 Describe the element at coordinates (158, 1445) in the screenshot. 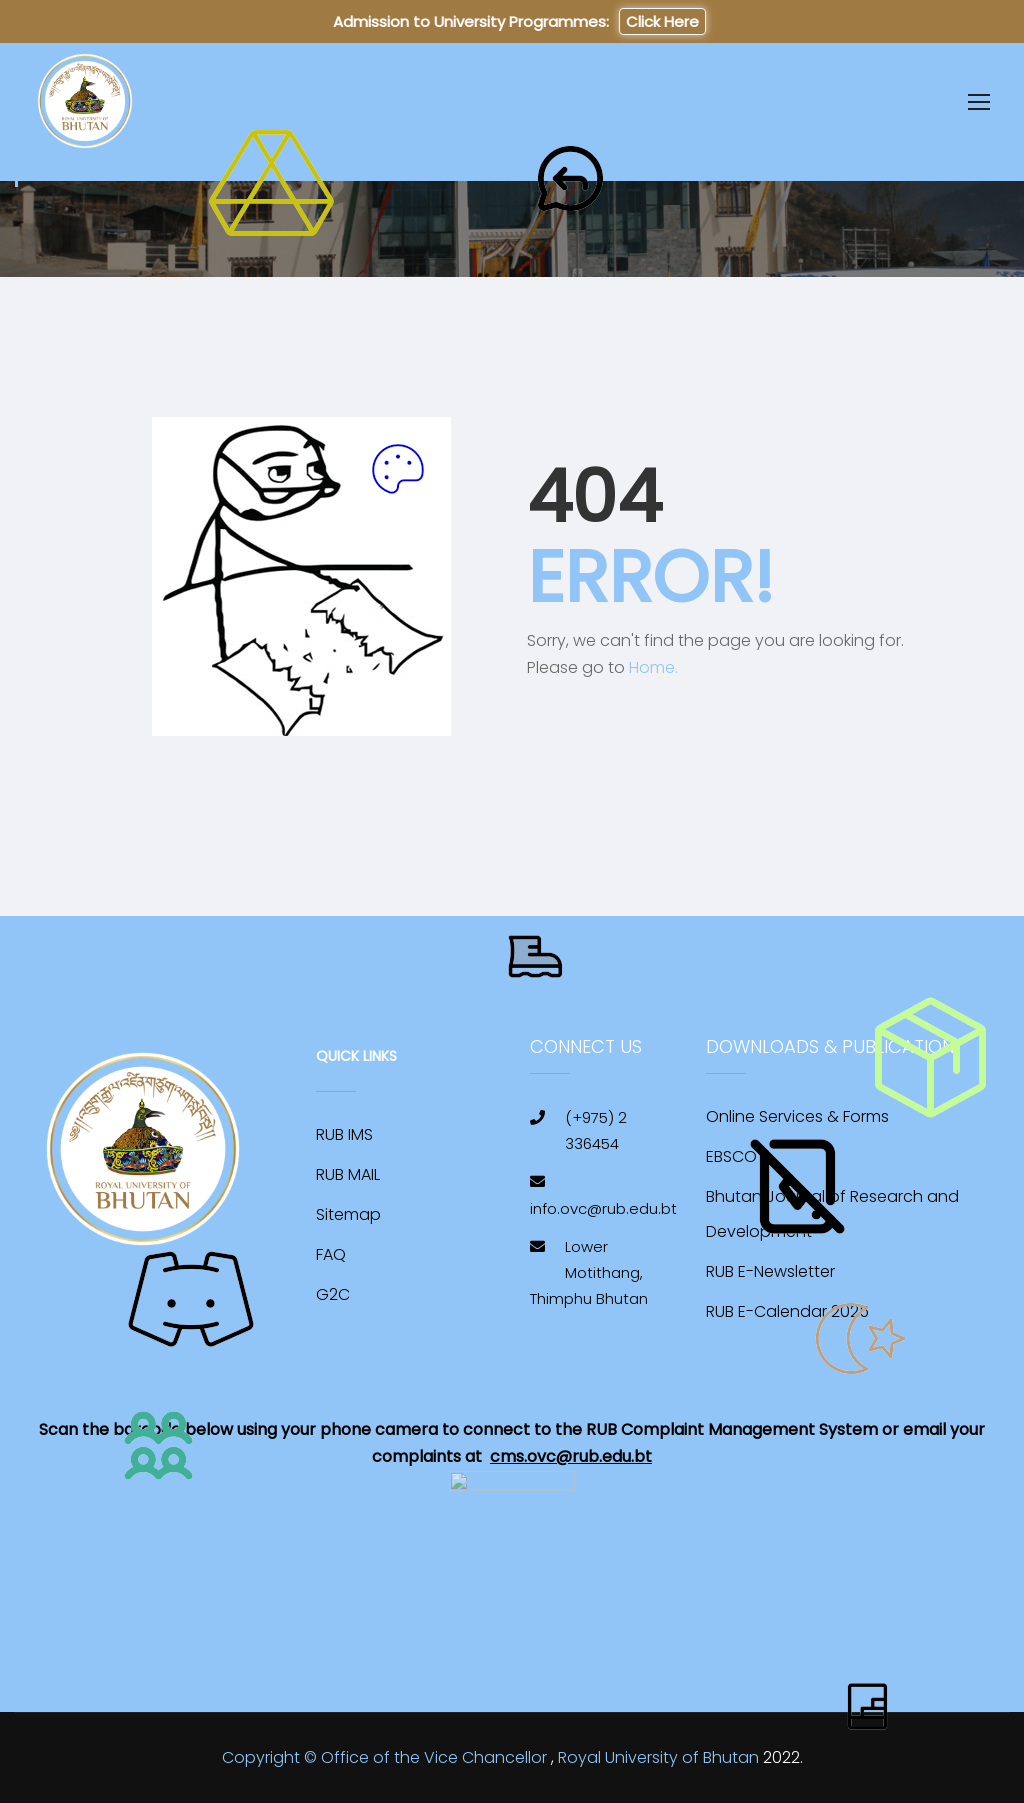

I see `view all team members` at that location.